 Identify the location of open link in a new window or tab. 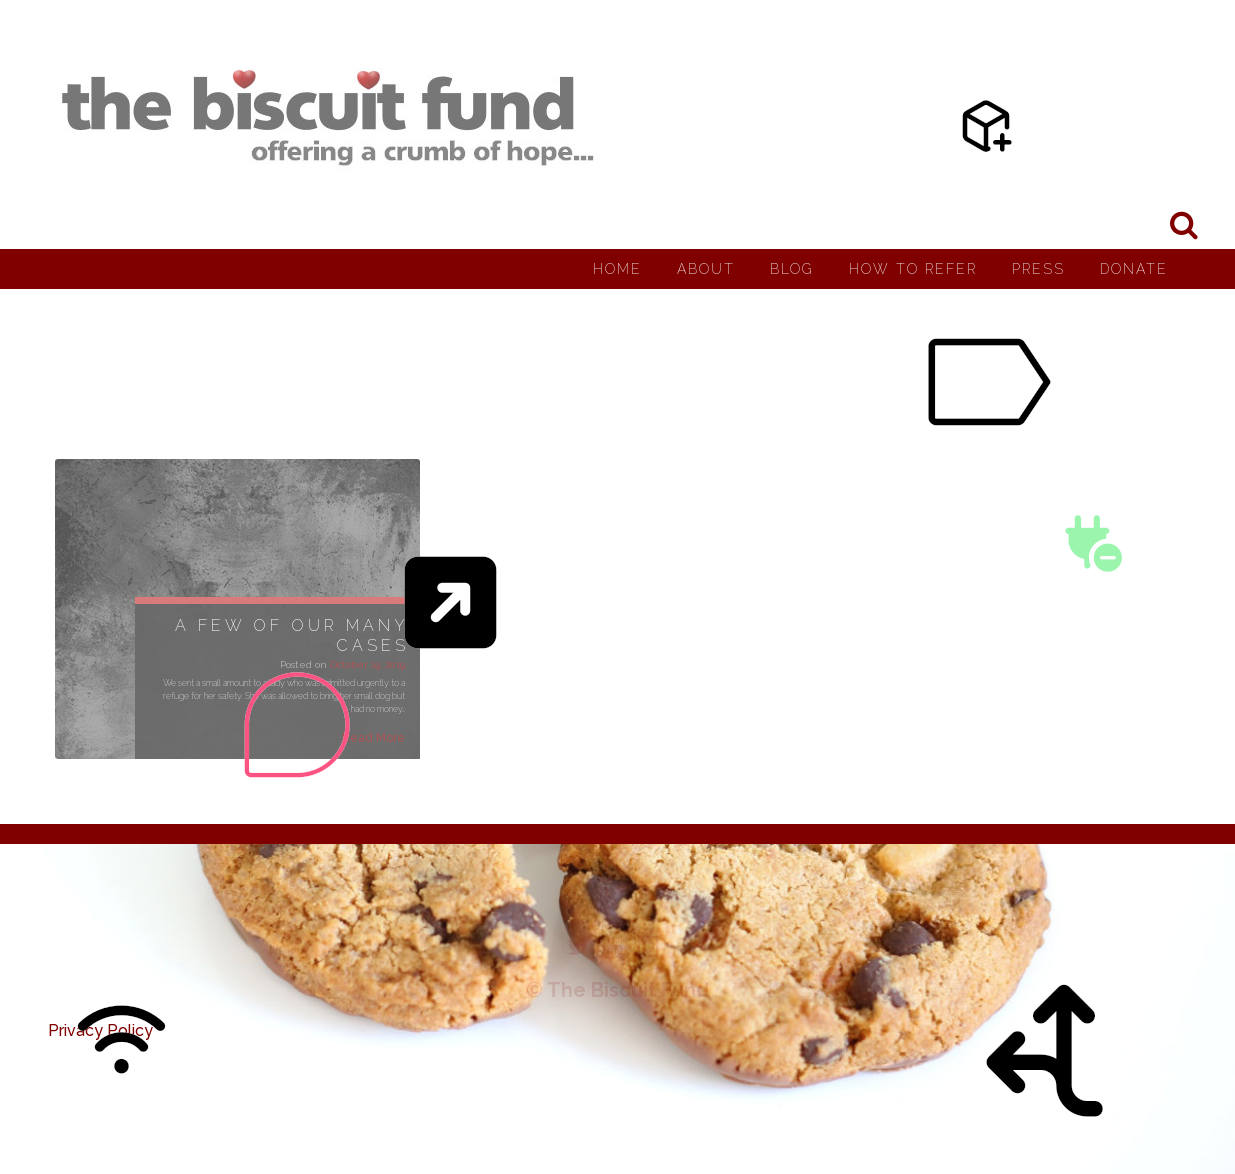
(450, 602).